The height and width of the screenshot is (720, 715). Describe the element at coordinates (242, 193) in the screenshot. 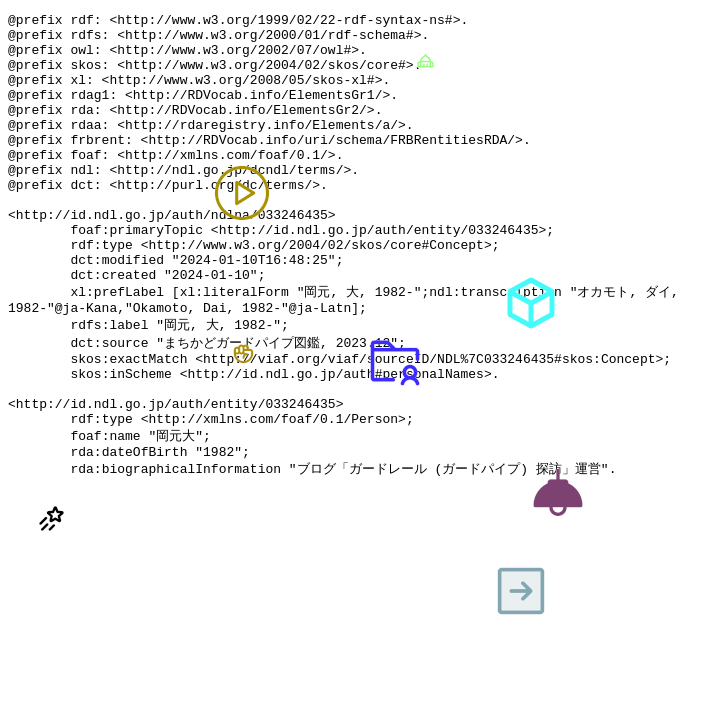

I see `play media or video content` at that location.